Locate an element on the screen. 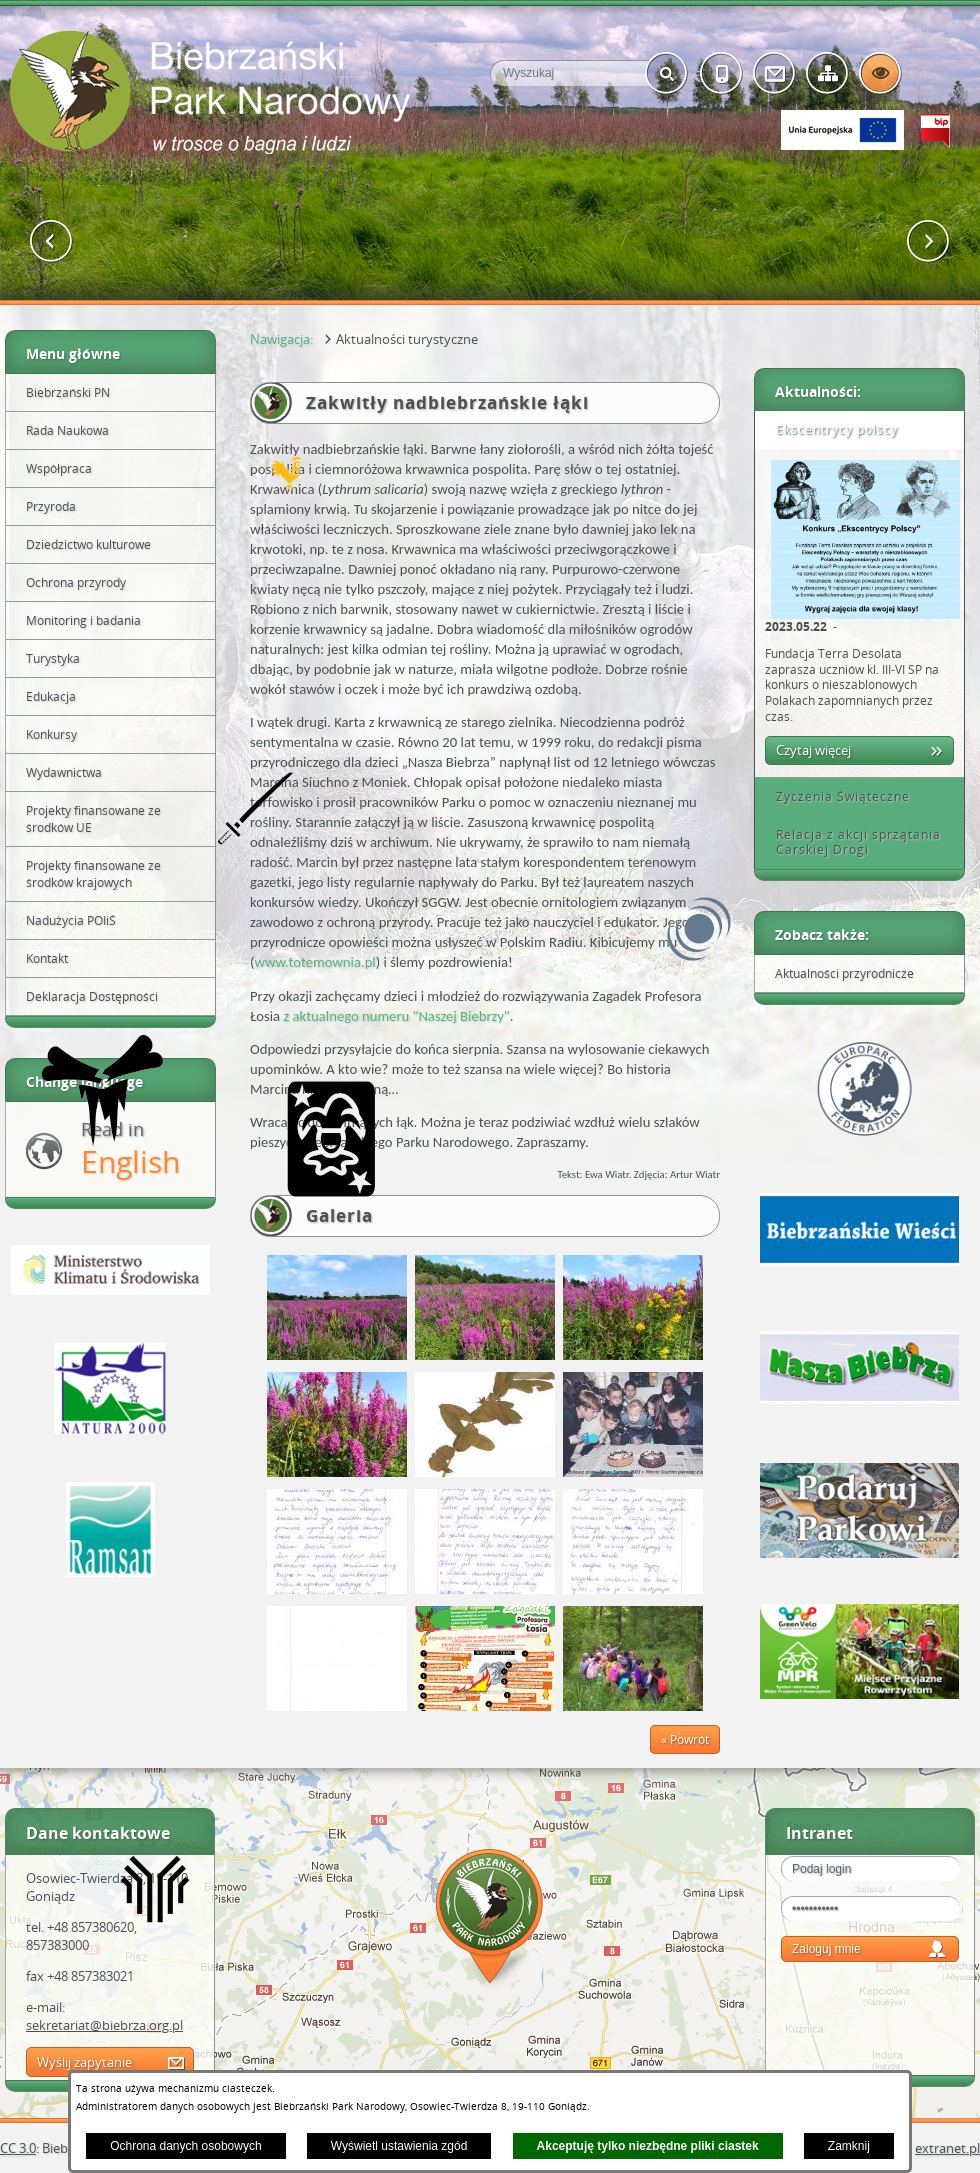  select katana as your weapon is located at coordinates (255, 808).